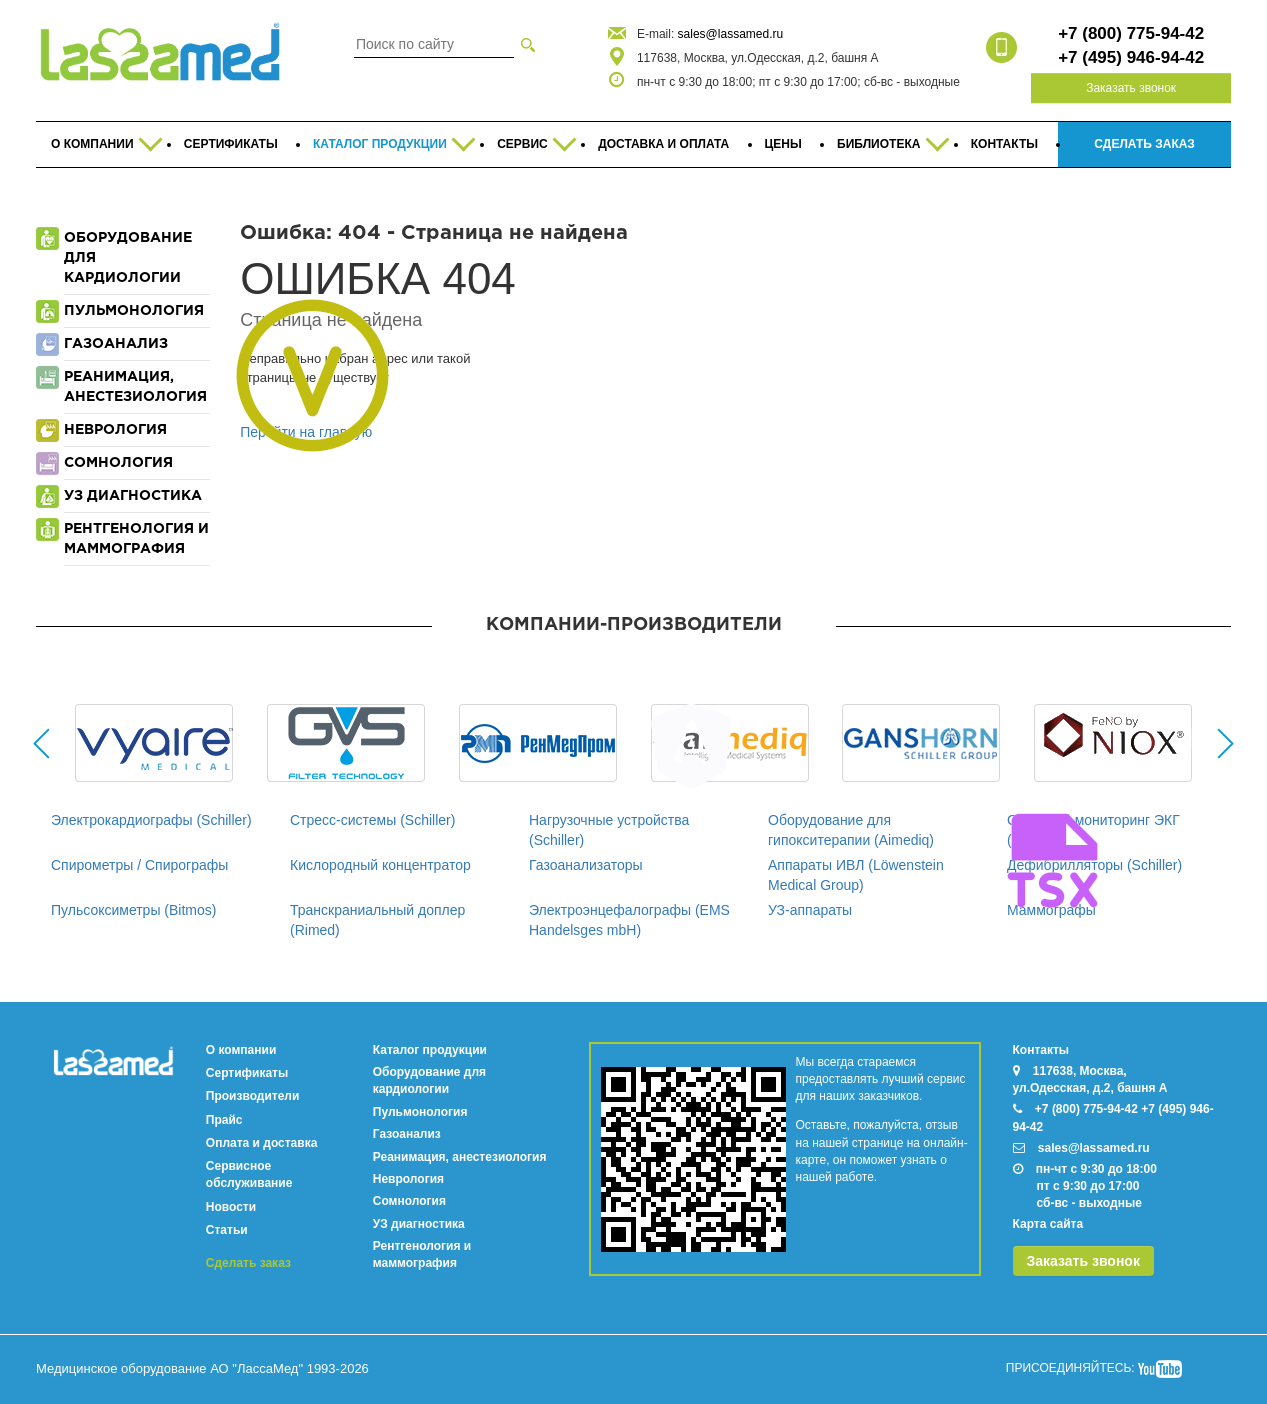  I want to click on open a TypeScript JSX file, so click(1054, 864).